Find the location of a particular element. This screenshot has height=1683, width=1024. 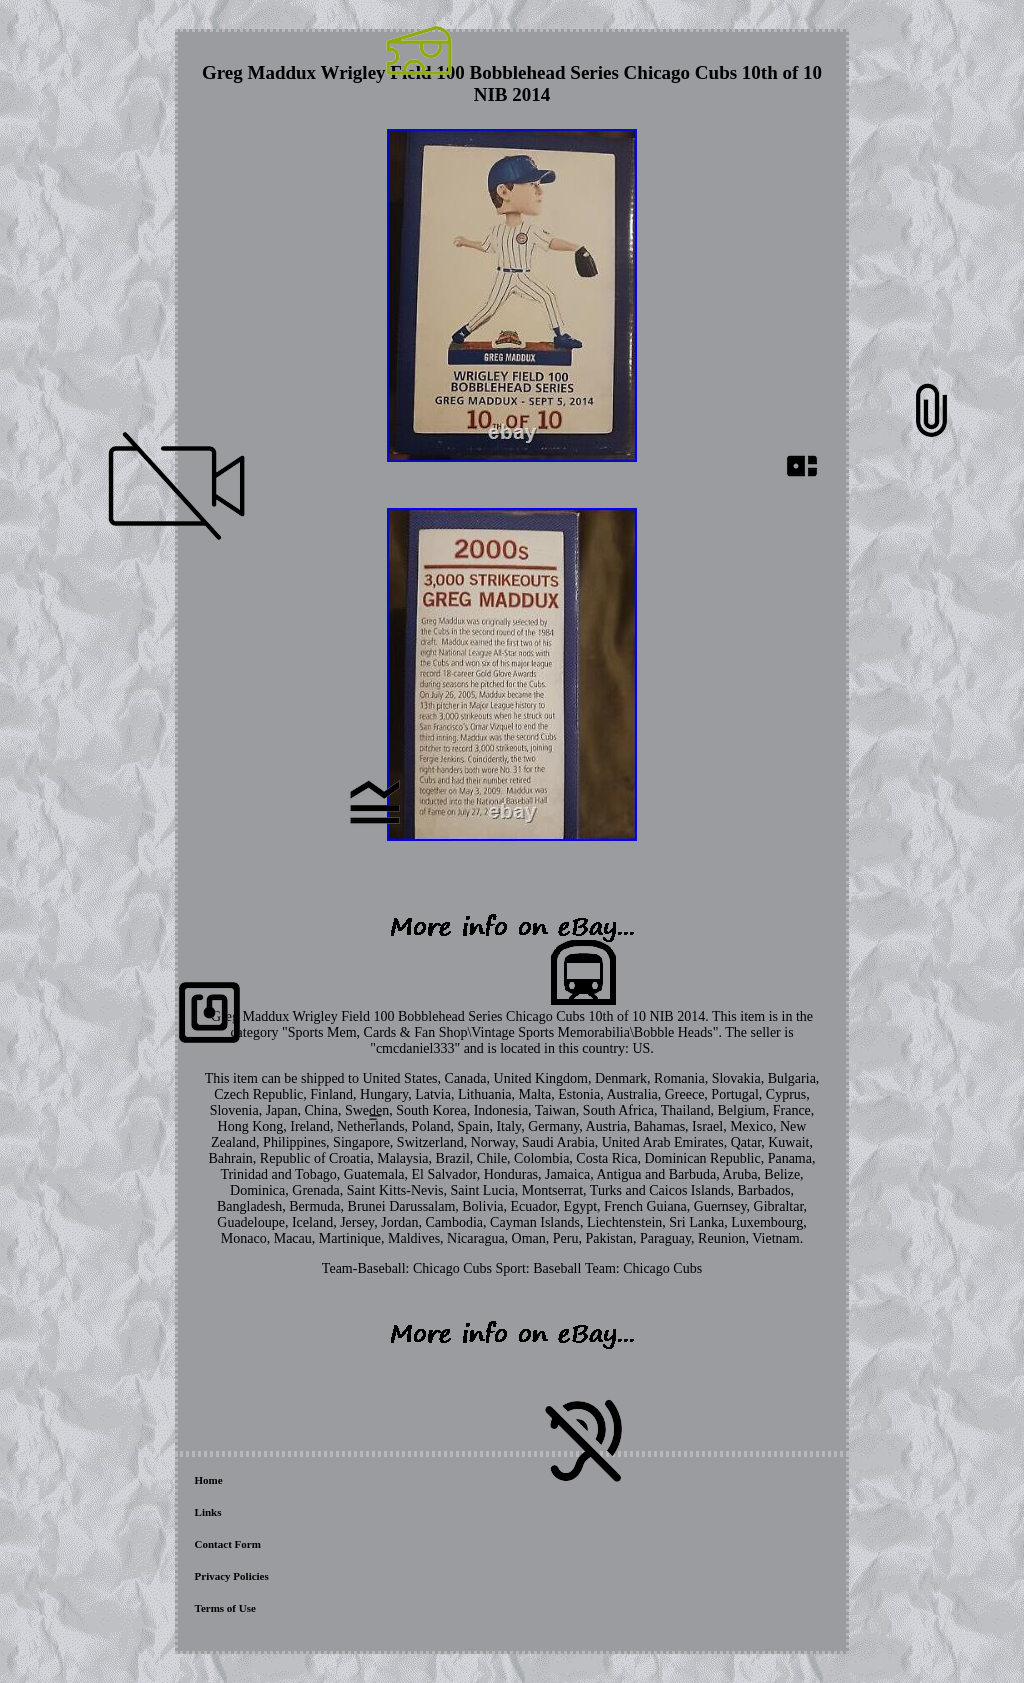

toggle map legend visibility is located at coordinates (375, 802).